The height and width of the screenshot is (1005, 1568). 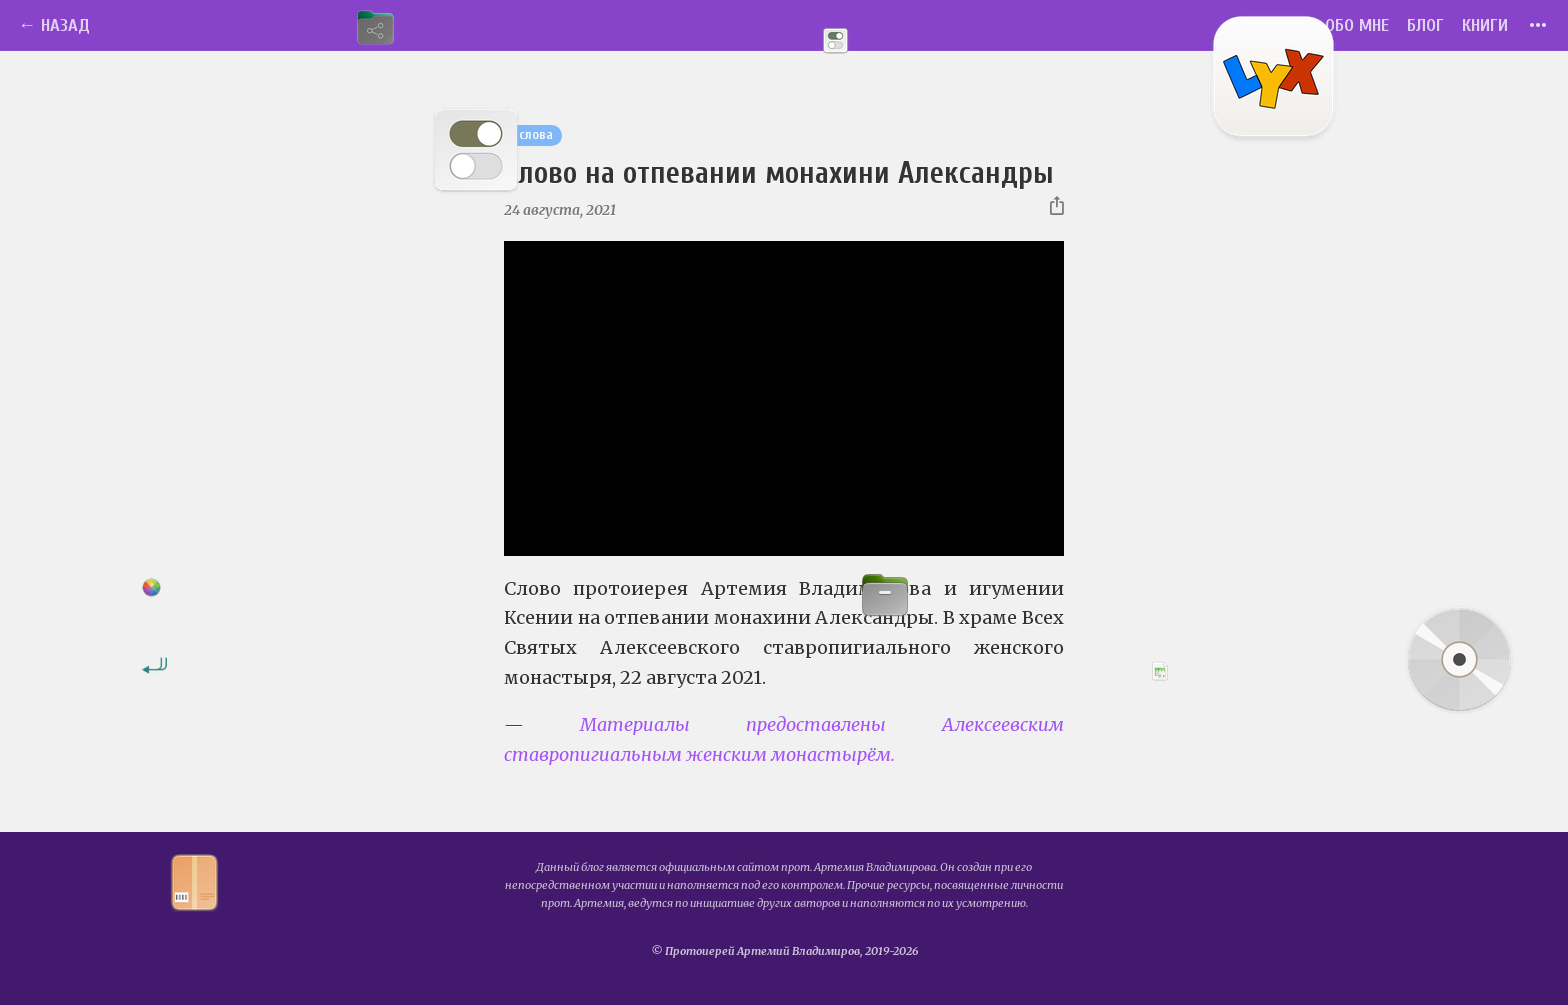 What do you see at coordinates (154, 664) in the screenshot?
I see `reply to all recipients of an email` at bounding box center [154, 664].